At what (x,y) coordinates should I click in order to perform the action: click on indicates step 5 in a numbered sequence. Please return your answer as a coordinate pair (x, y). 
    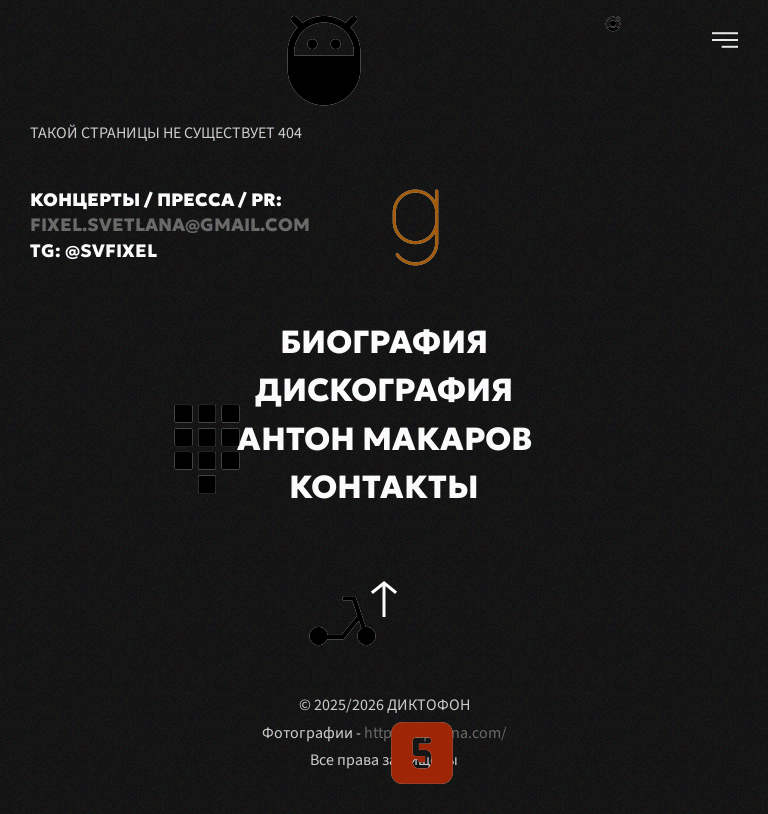
    Looking at the image, I should click on (422, 753).